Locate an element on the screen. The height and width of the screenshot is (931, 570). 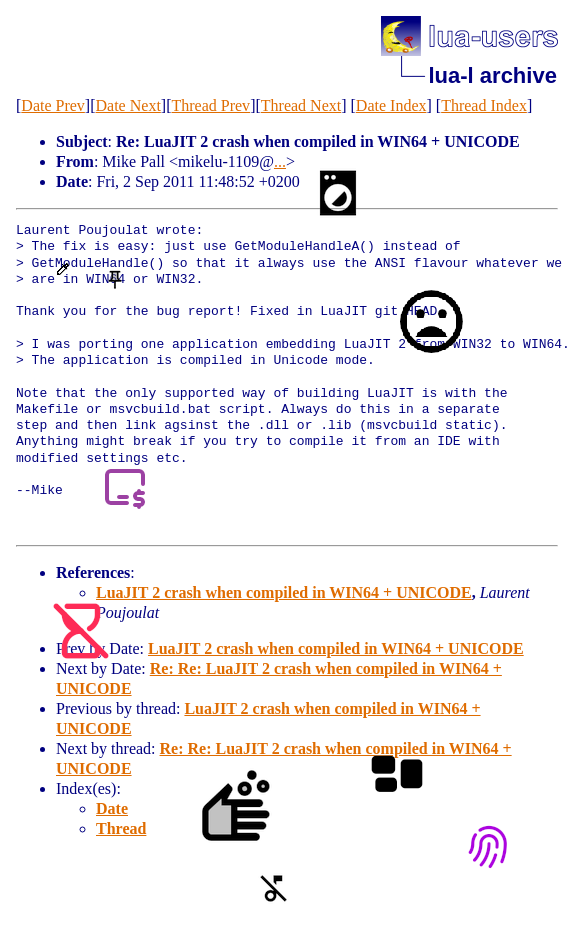
authenticate with fingerprint is located at coordinates (489, 847).